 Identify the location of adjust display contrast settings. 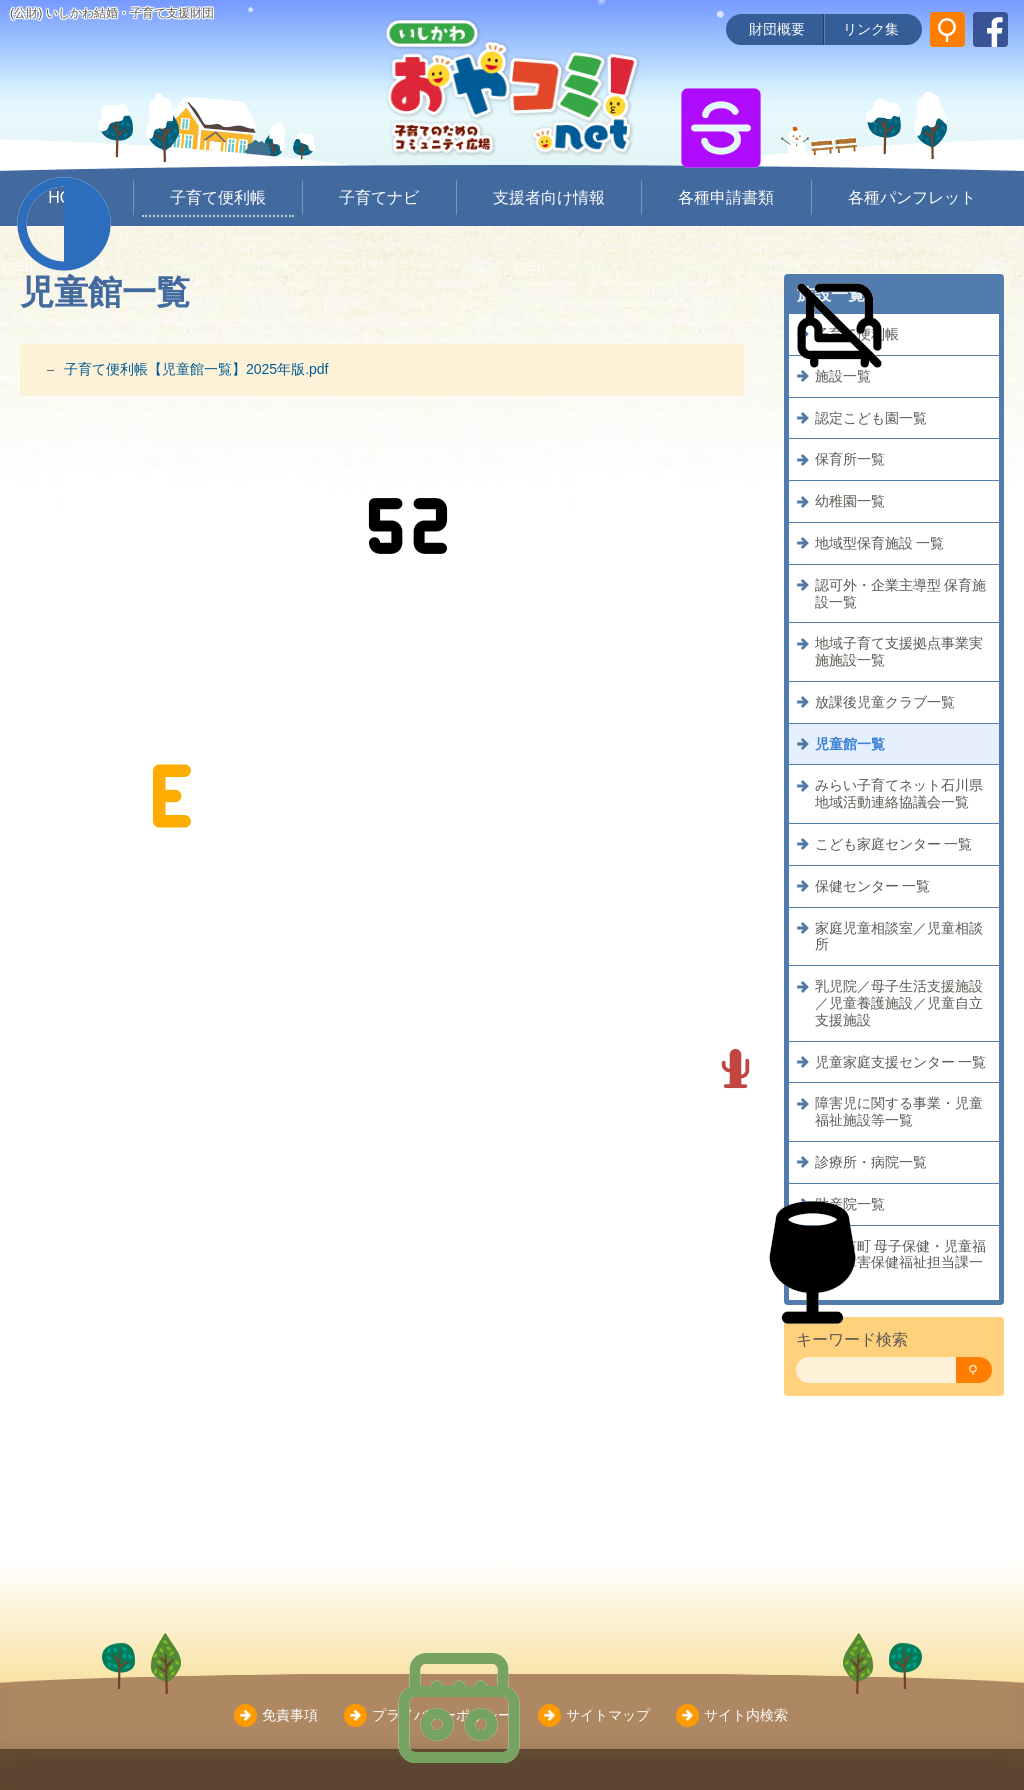
(64, 224).